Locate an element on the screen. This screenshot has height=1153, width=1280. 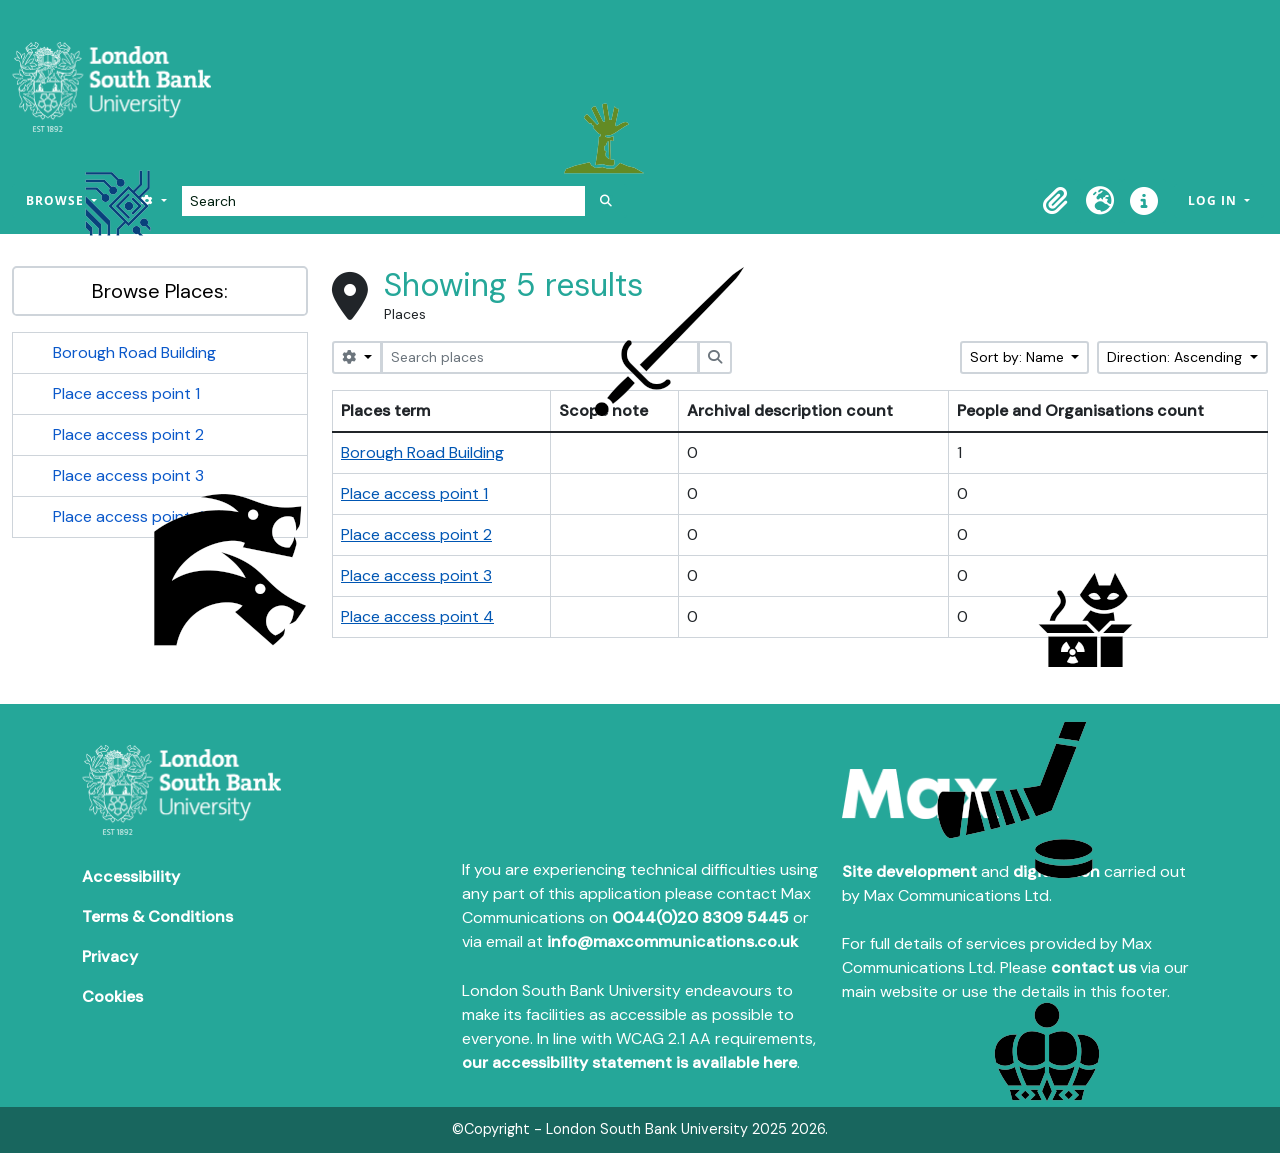
access hockey game or sports content is located at coordinates (1015, 800).